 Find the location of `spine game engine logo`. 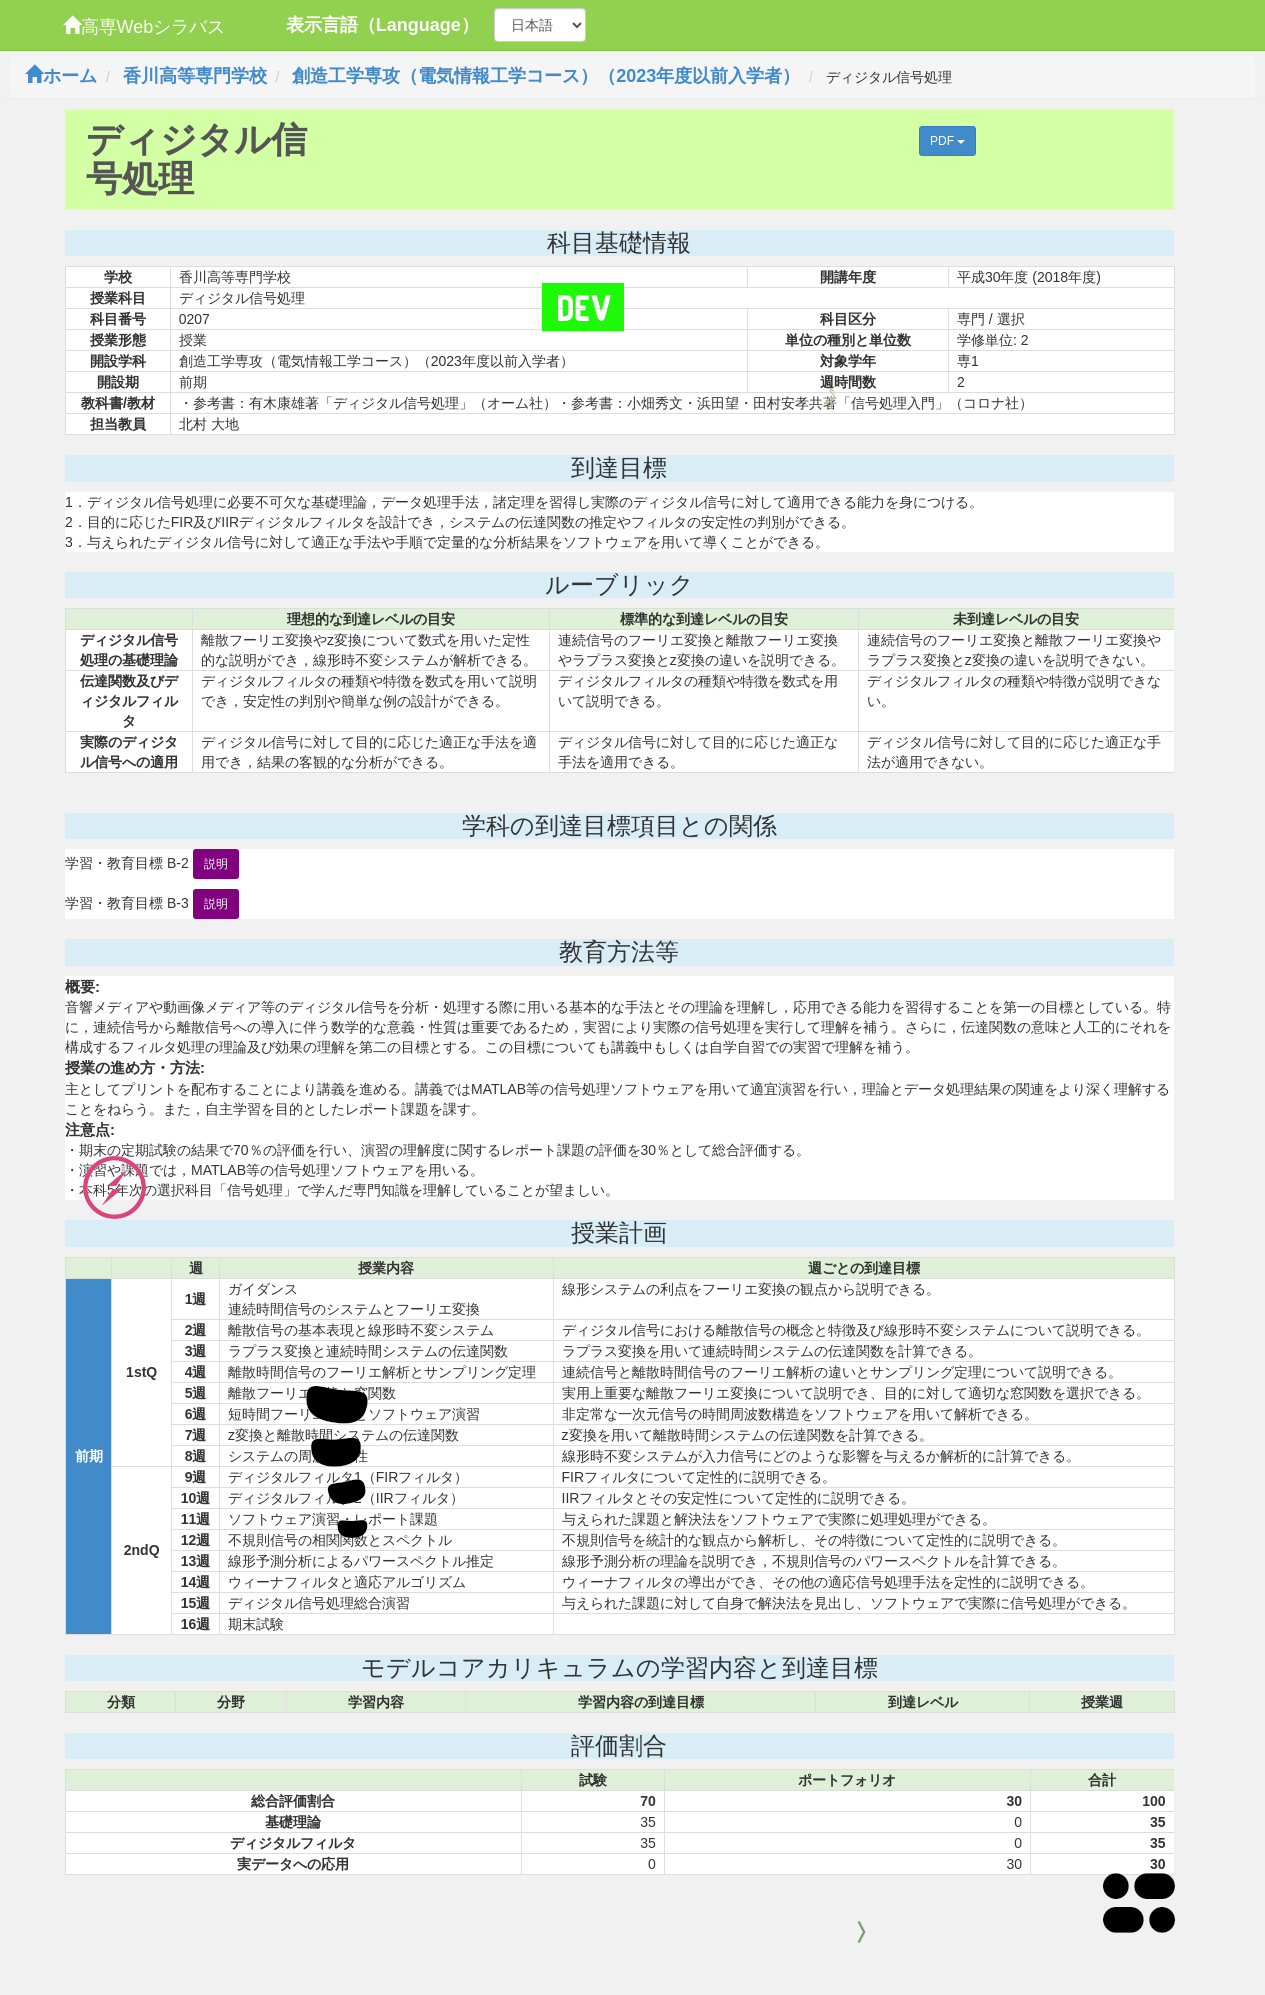

spine game engine logo is located at coordinates (337, 1462).